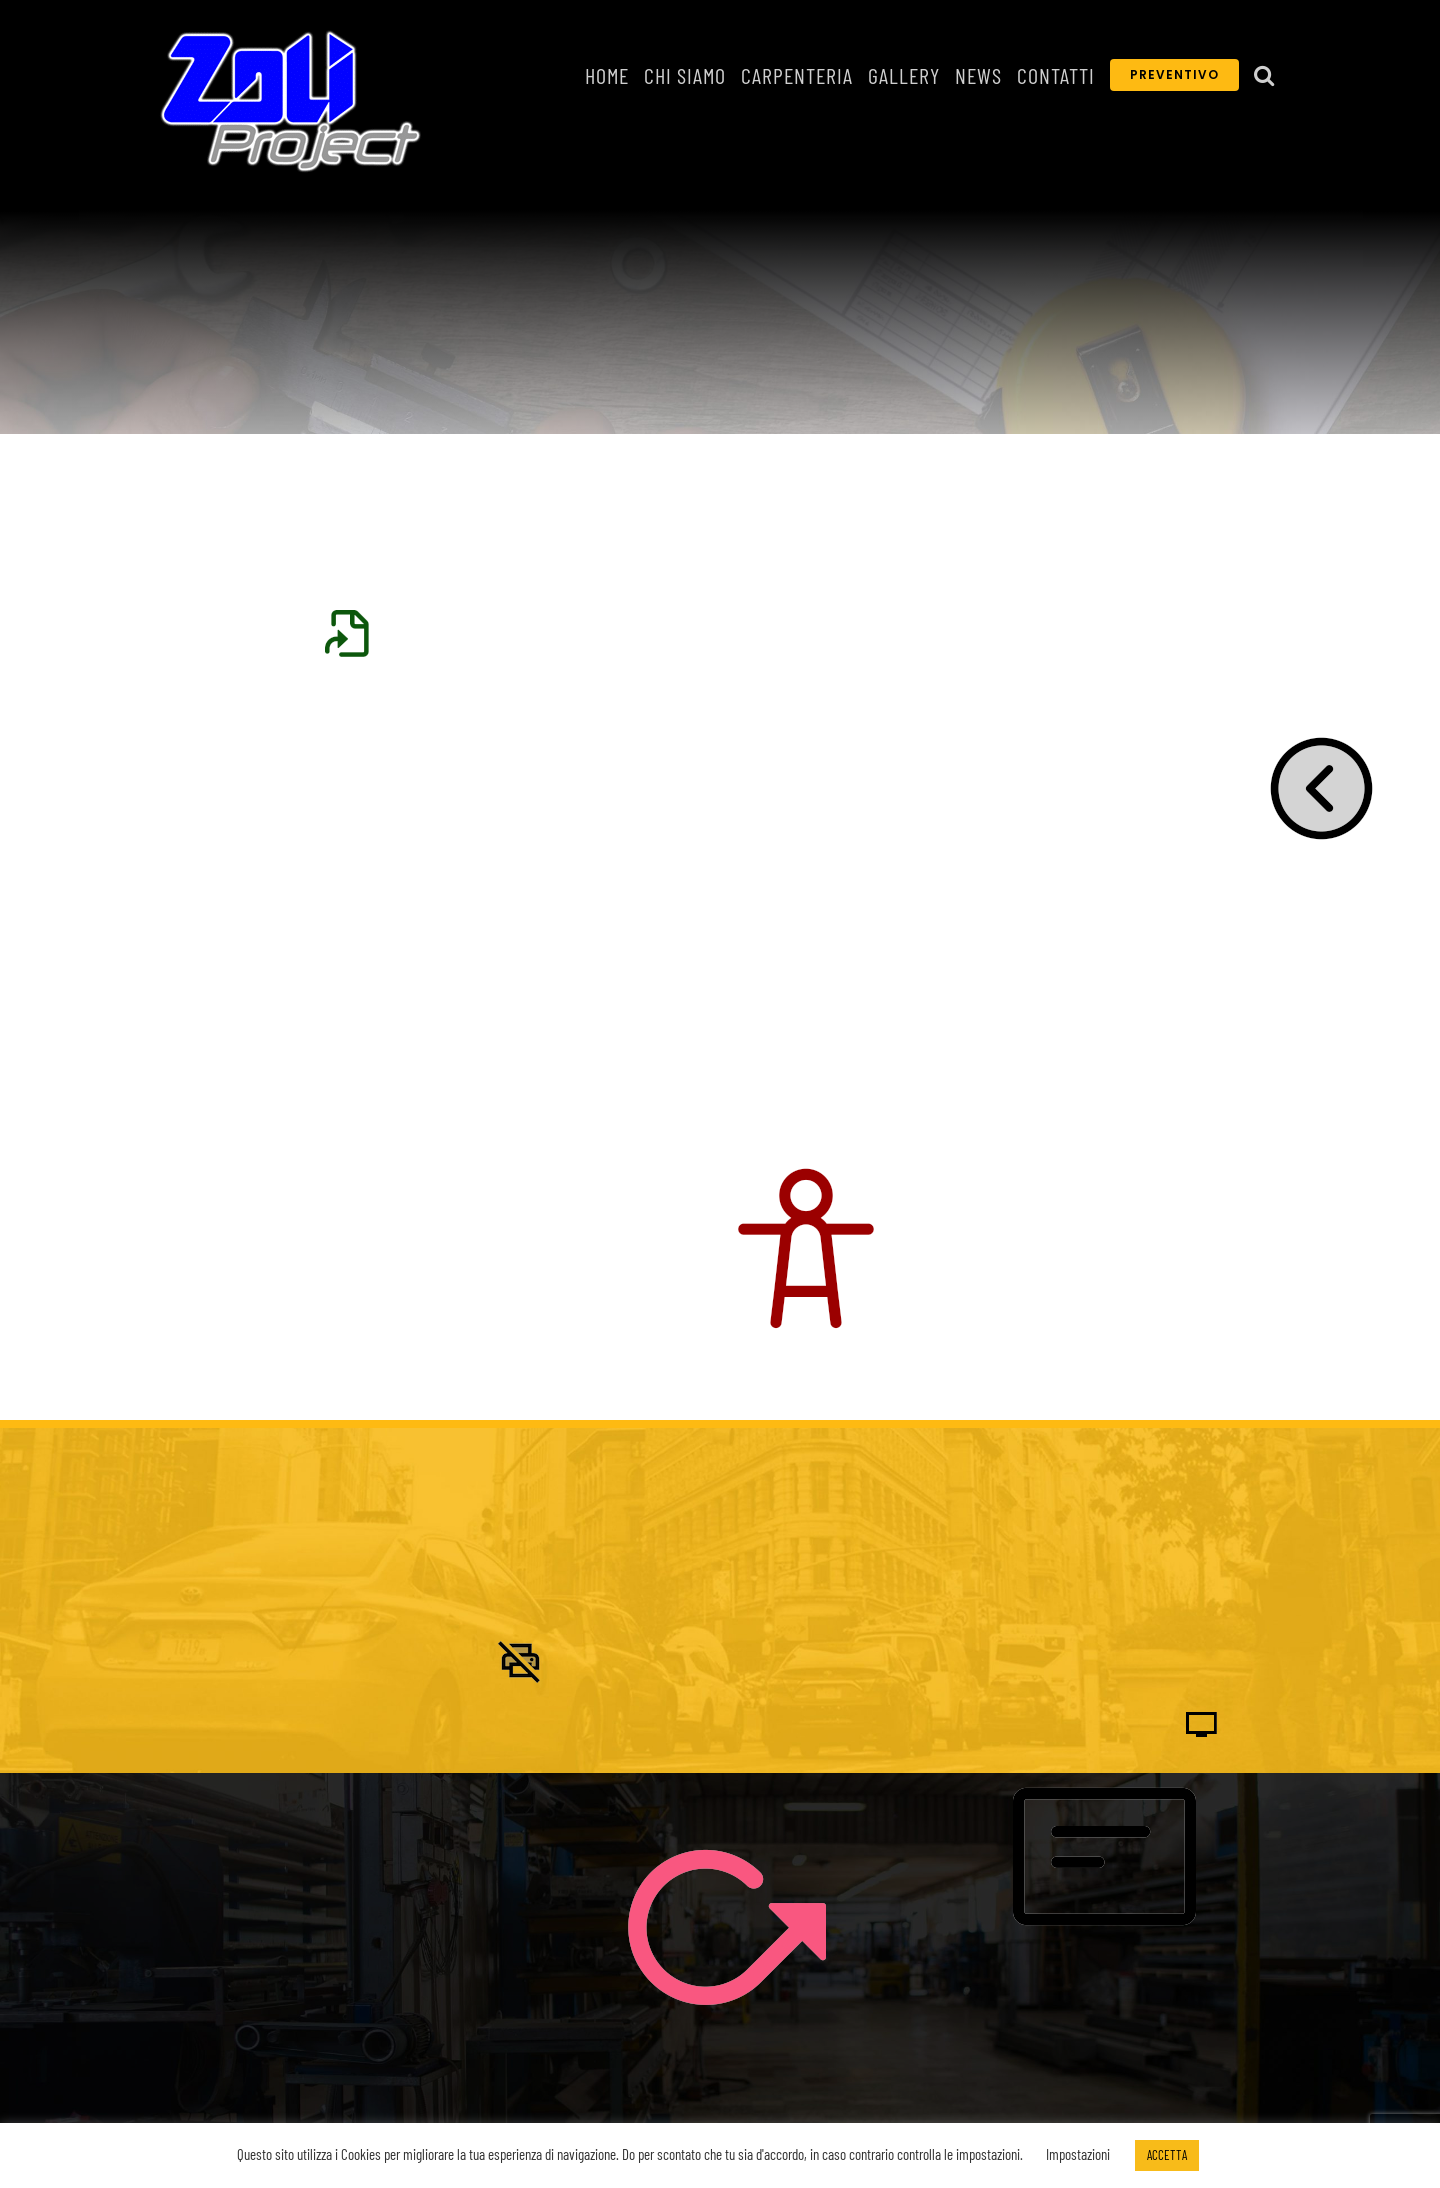 The height and width of the screenshot is (2188, 1440). I want to click on create a symbolic link to this file, so click(350, 635).